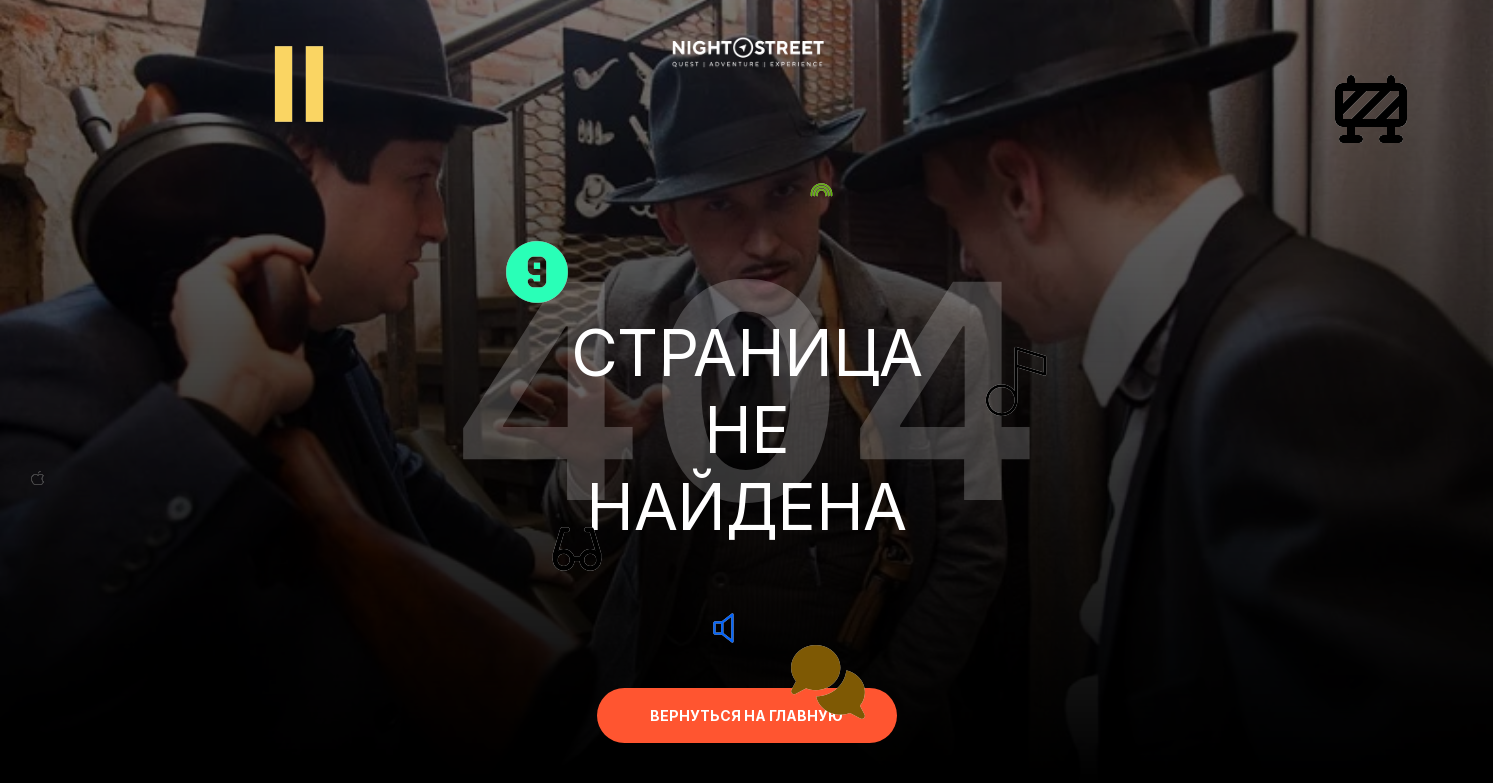 The image size is (1493, 783). What do you see at coordinates (577, 549) in the screenshot?
I see `view or access reading mode` at bounding box center [577, 549].